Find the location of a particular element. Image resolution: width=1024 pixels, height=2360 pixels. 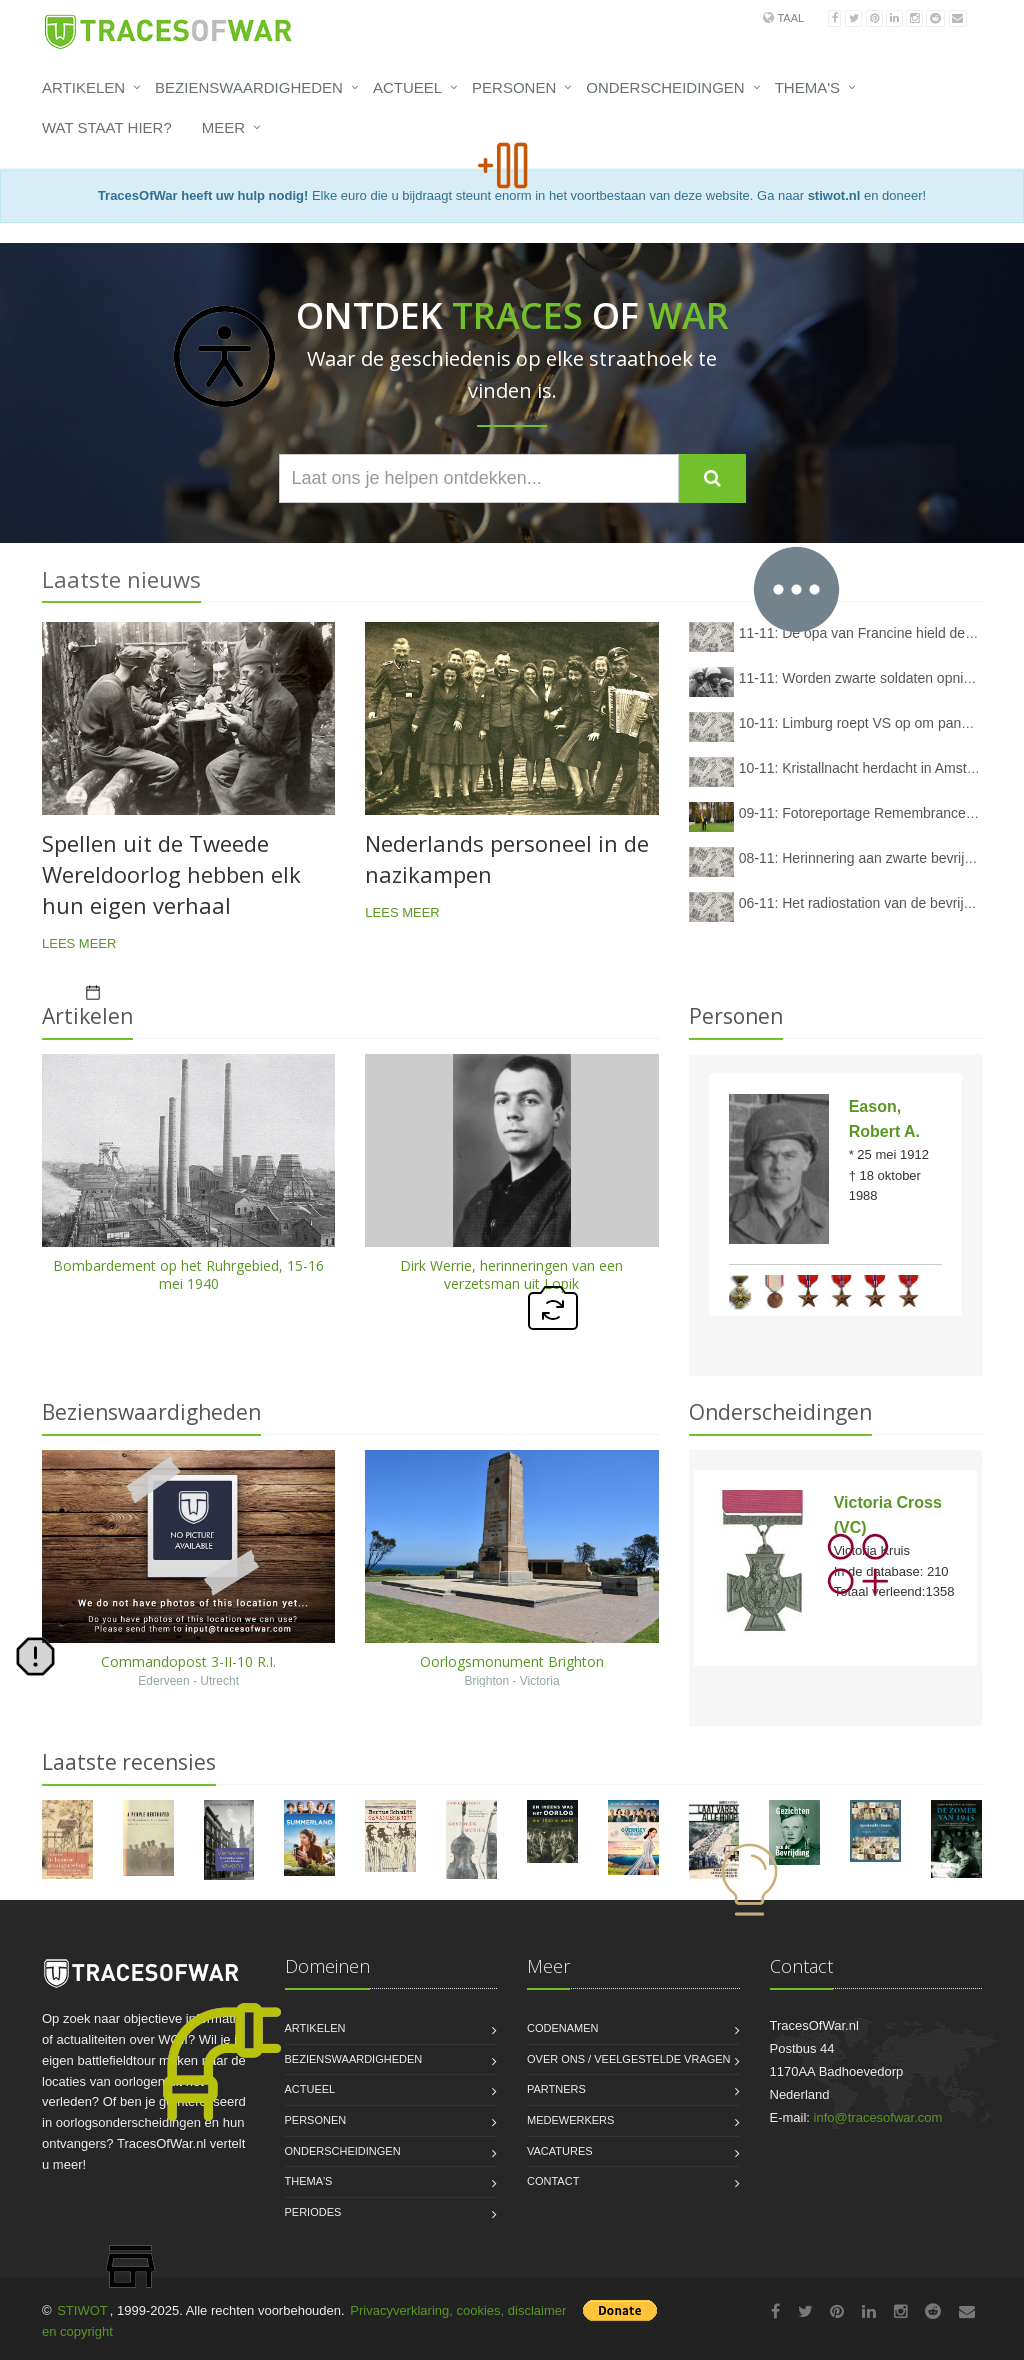

add a new item to a collection is located at coordinates (858, 1564).